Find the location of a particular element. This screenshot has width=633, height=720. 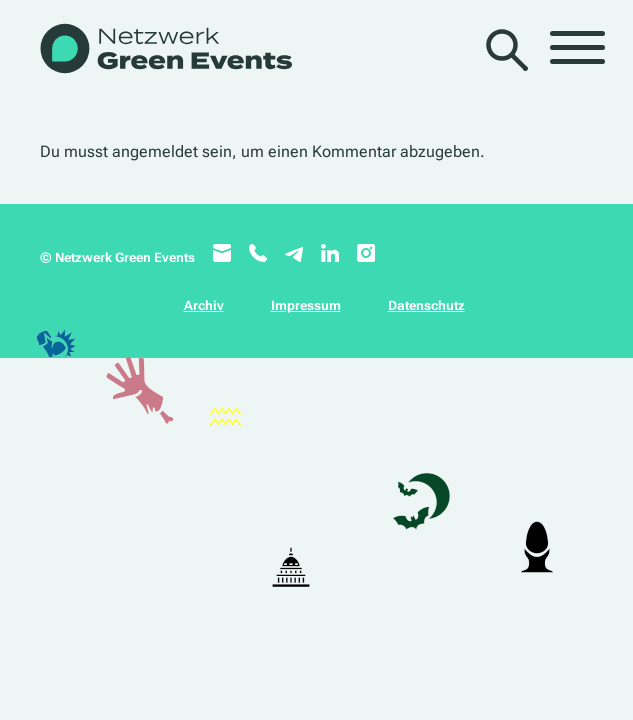

select egg pod vehicle or transport is located at coordinates (537, 547).